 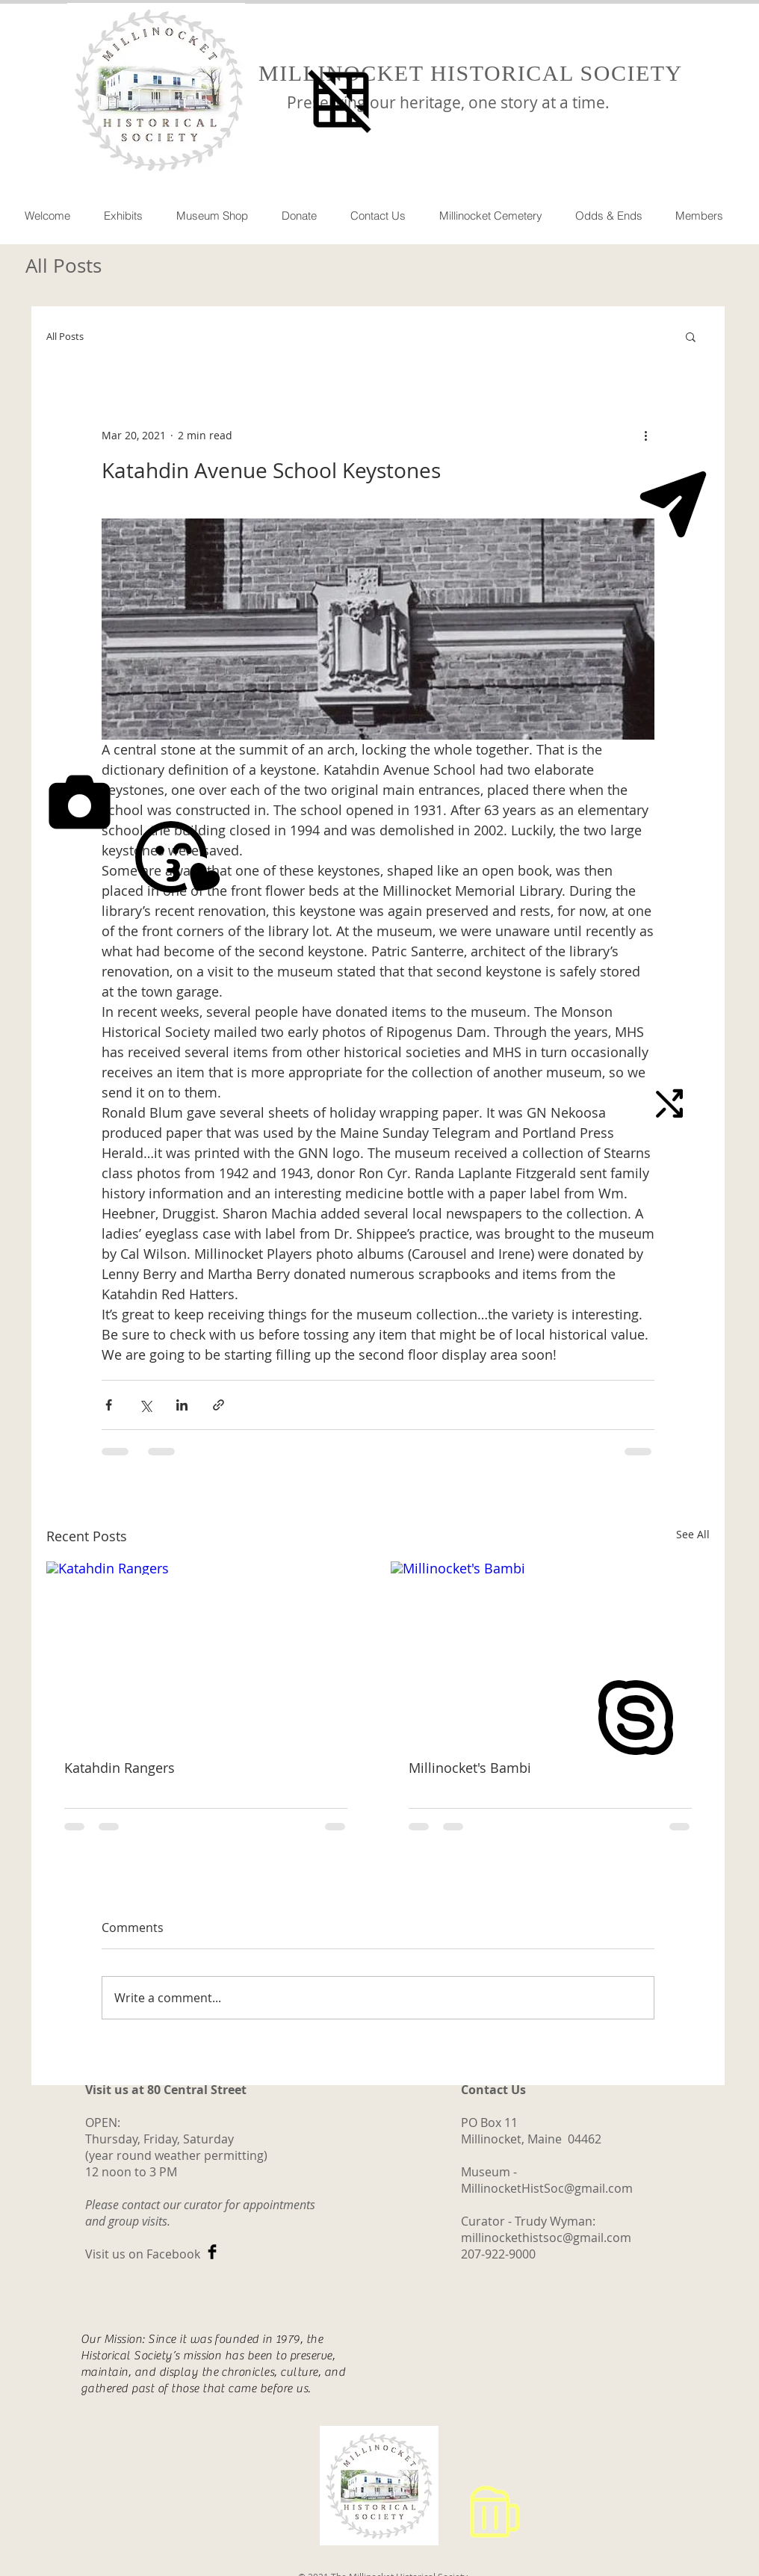 I want to click on disable grid view, so click(x=341, y=99).